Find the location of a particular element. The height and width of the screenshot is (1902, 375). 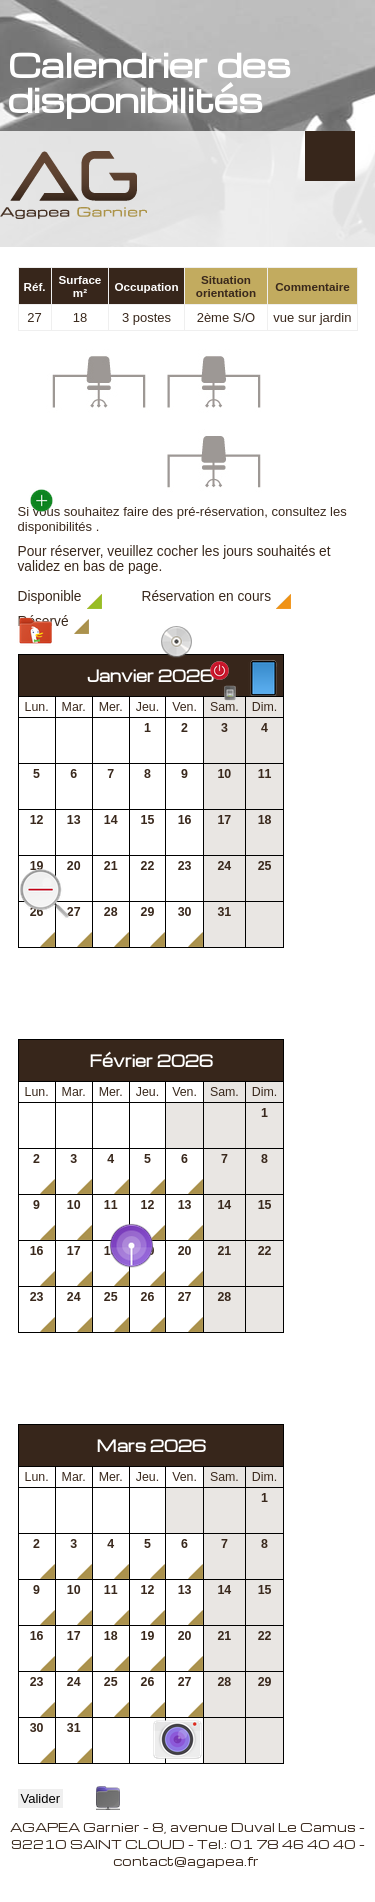

access a remote or network folder is located at coordinates (108, 1798).